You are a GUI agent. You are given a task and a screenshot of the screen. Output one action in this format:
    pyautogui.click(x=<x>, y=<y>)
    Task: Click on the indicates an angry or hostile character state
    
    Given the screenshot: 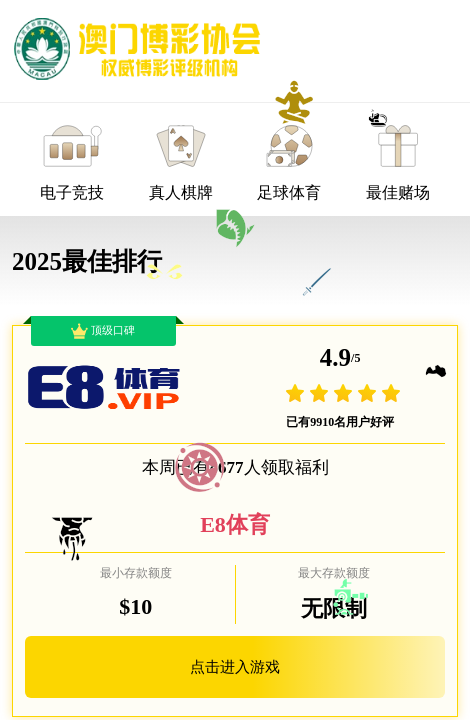 What is the action you would take?
    pyautogui.click(x=164, y=272)
    